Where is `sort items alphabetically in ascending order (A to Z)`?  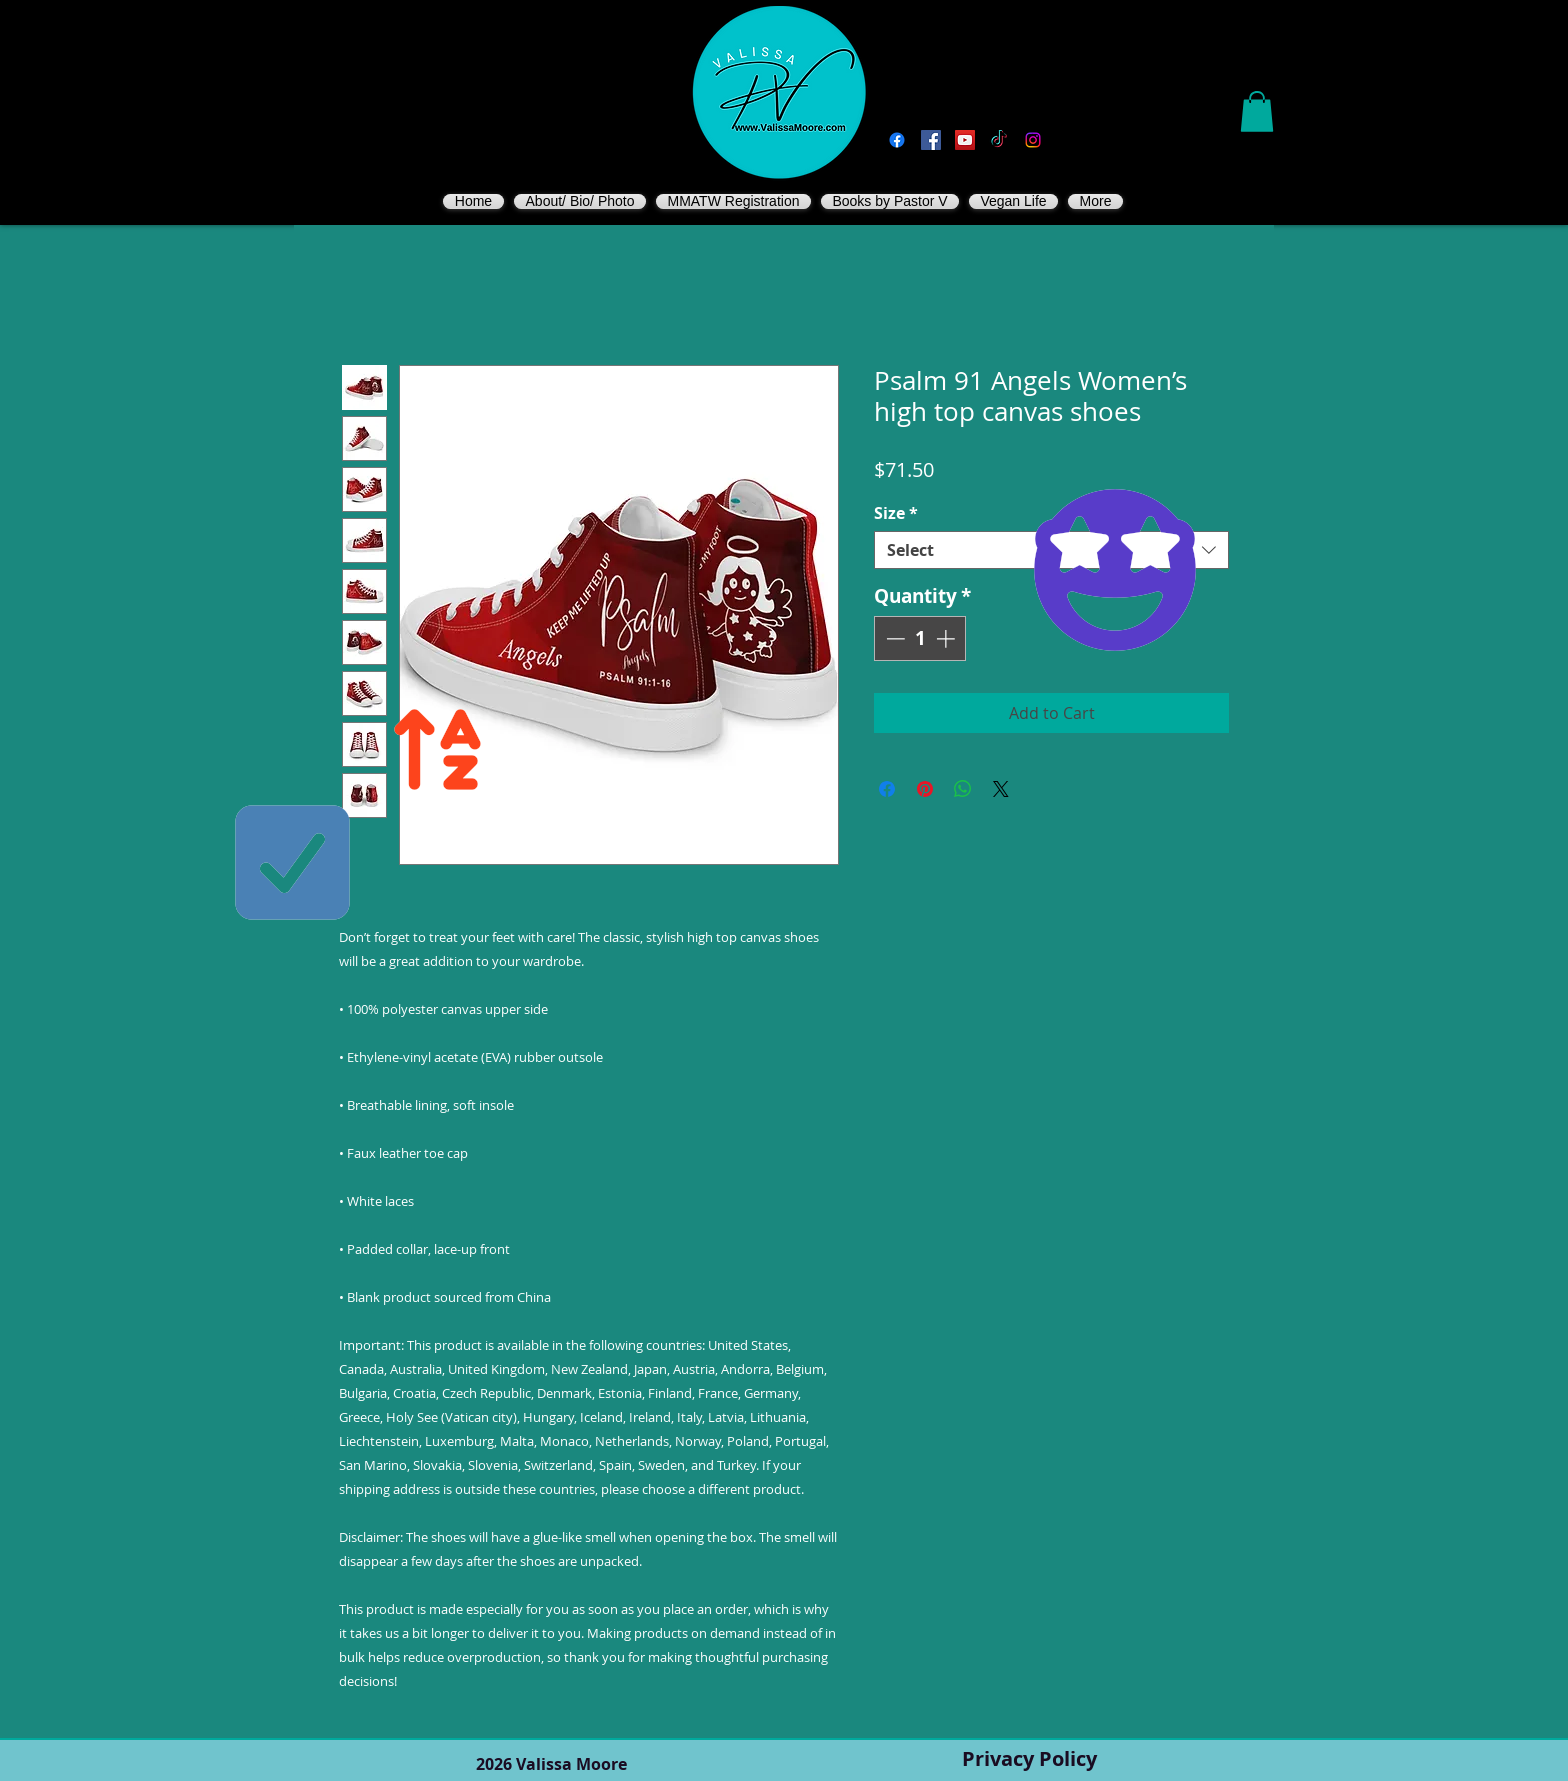
sort items alphabetically in ascending order (A to Z) is located at coordinates (437, 749).